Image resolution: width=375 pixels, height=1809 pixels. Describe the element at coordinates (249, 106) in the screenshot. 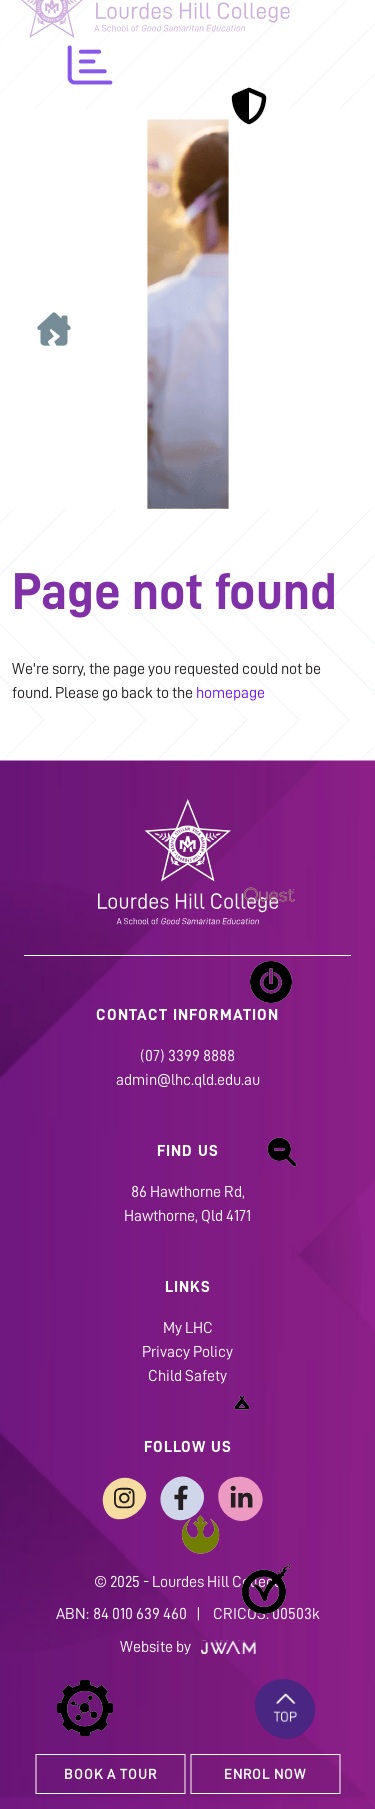

I see `view security or protection settings` at that location.